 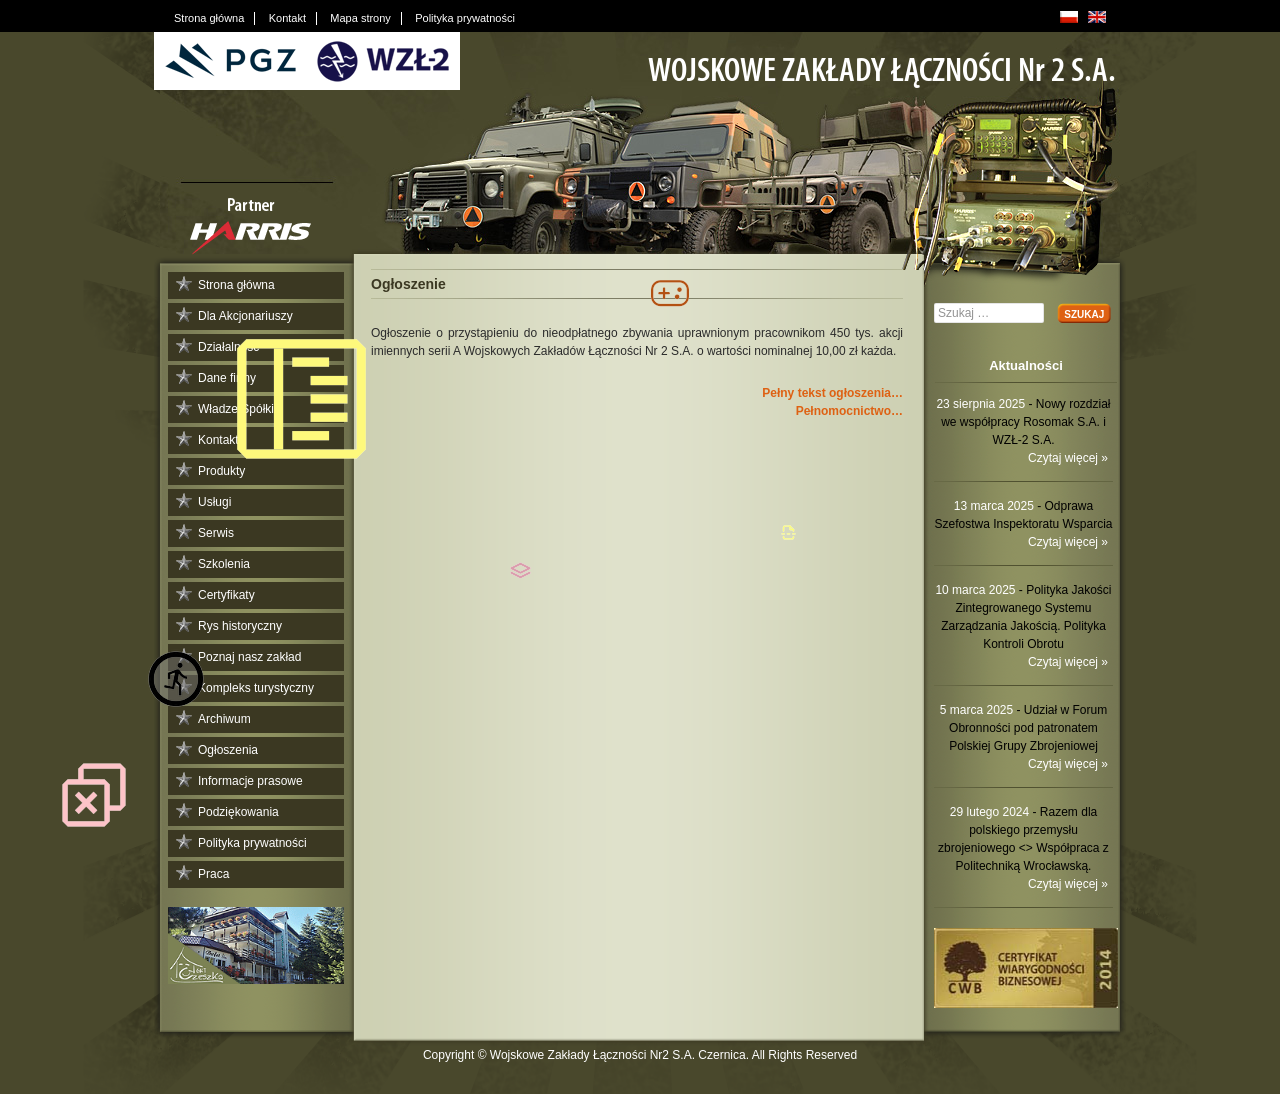 I want to click on access running or jogging routes, so click(x=176, y=679).